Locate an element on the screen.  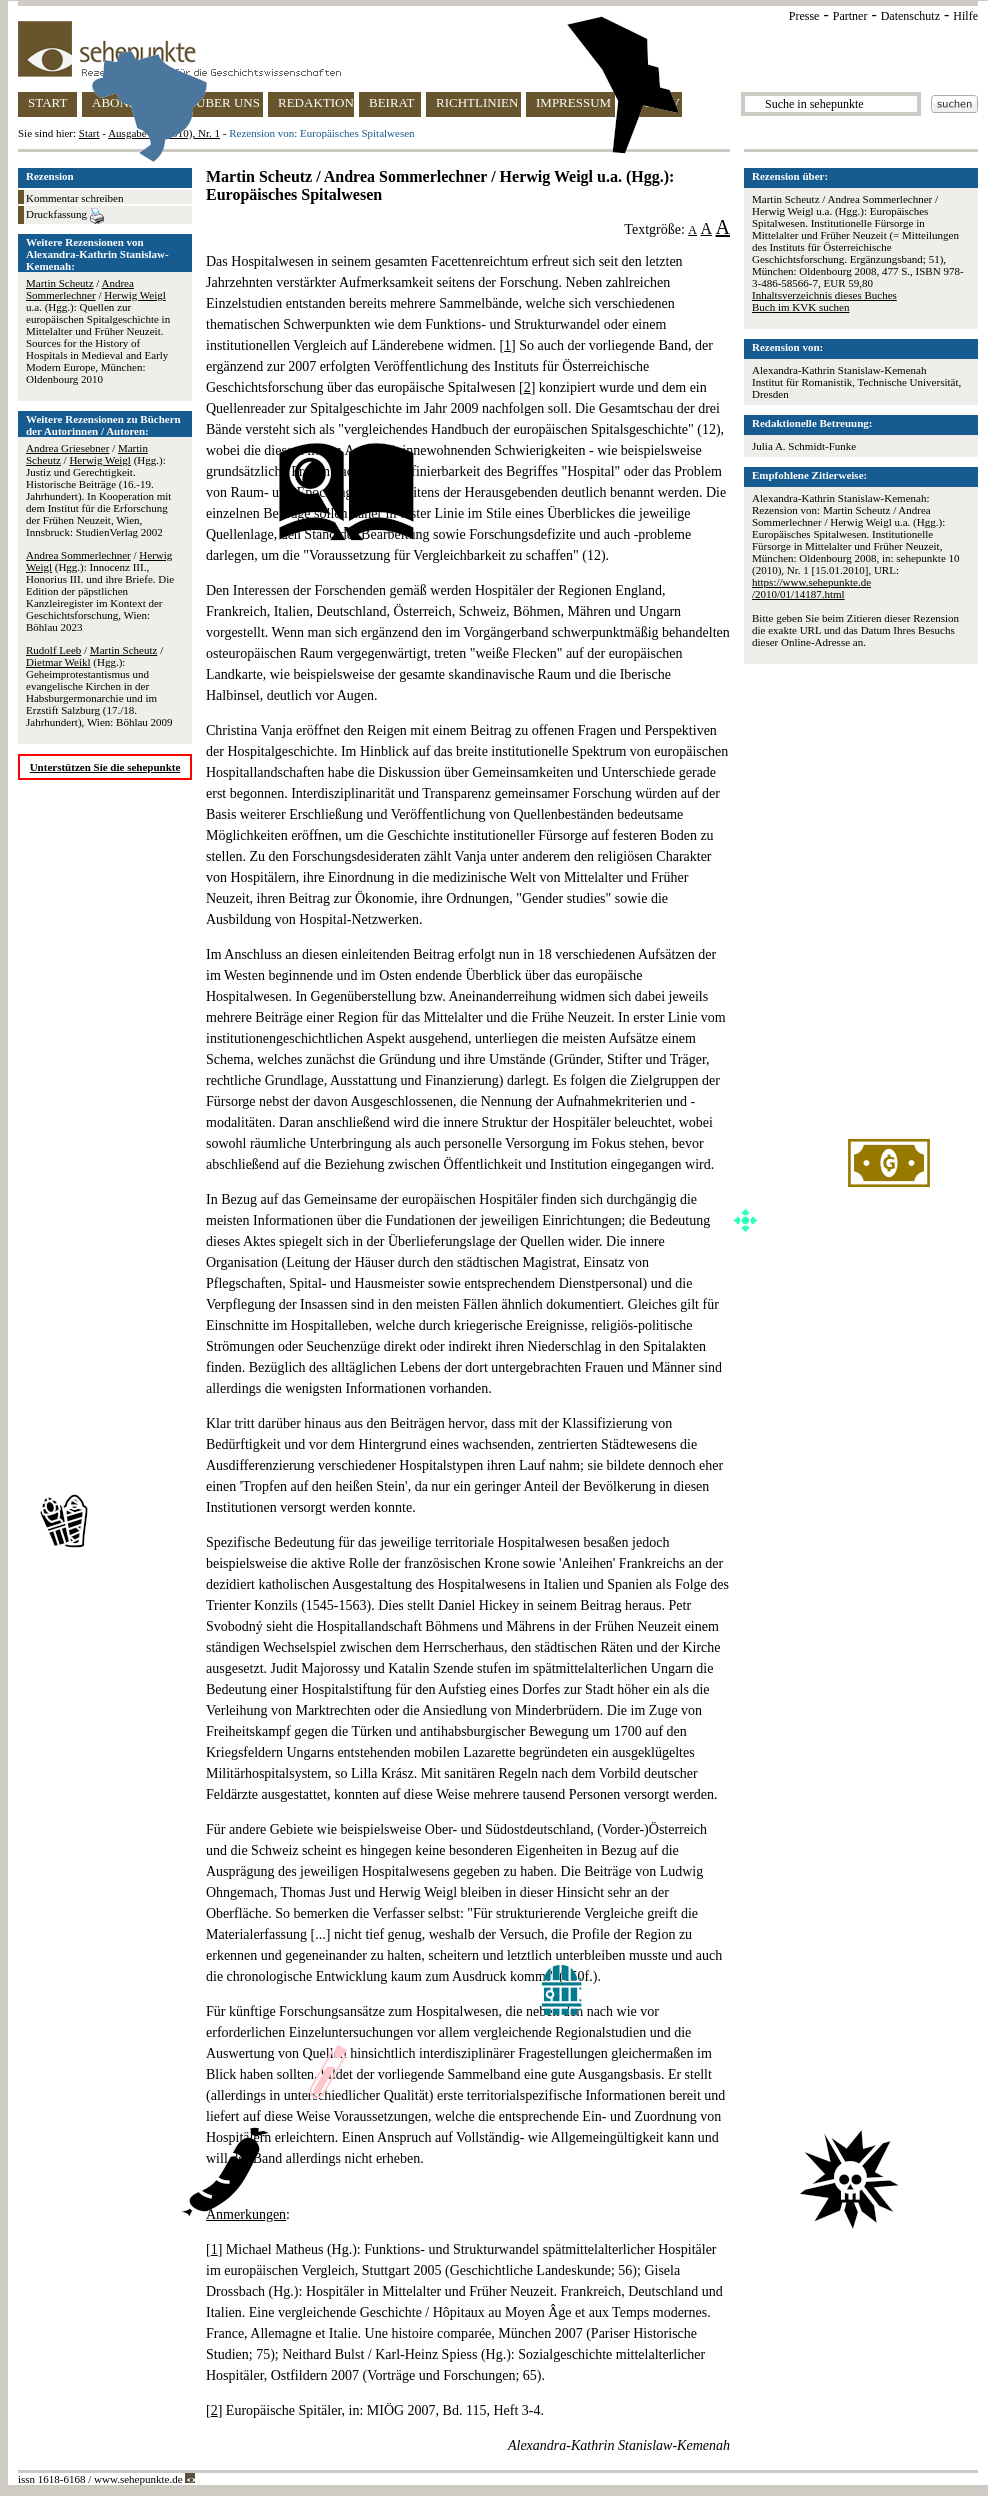
indicates a death or game over event is located at coordinates (849, 2180).